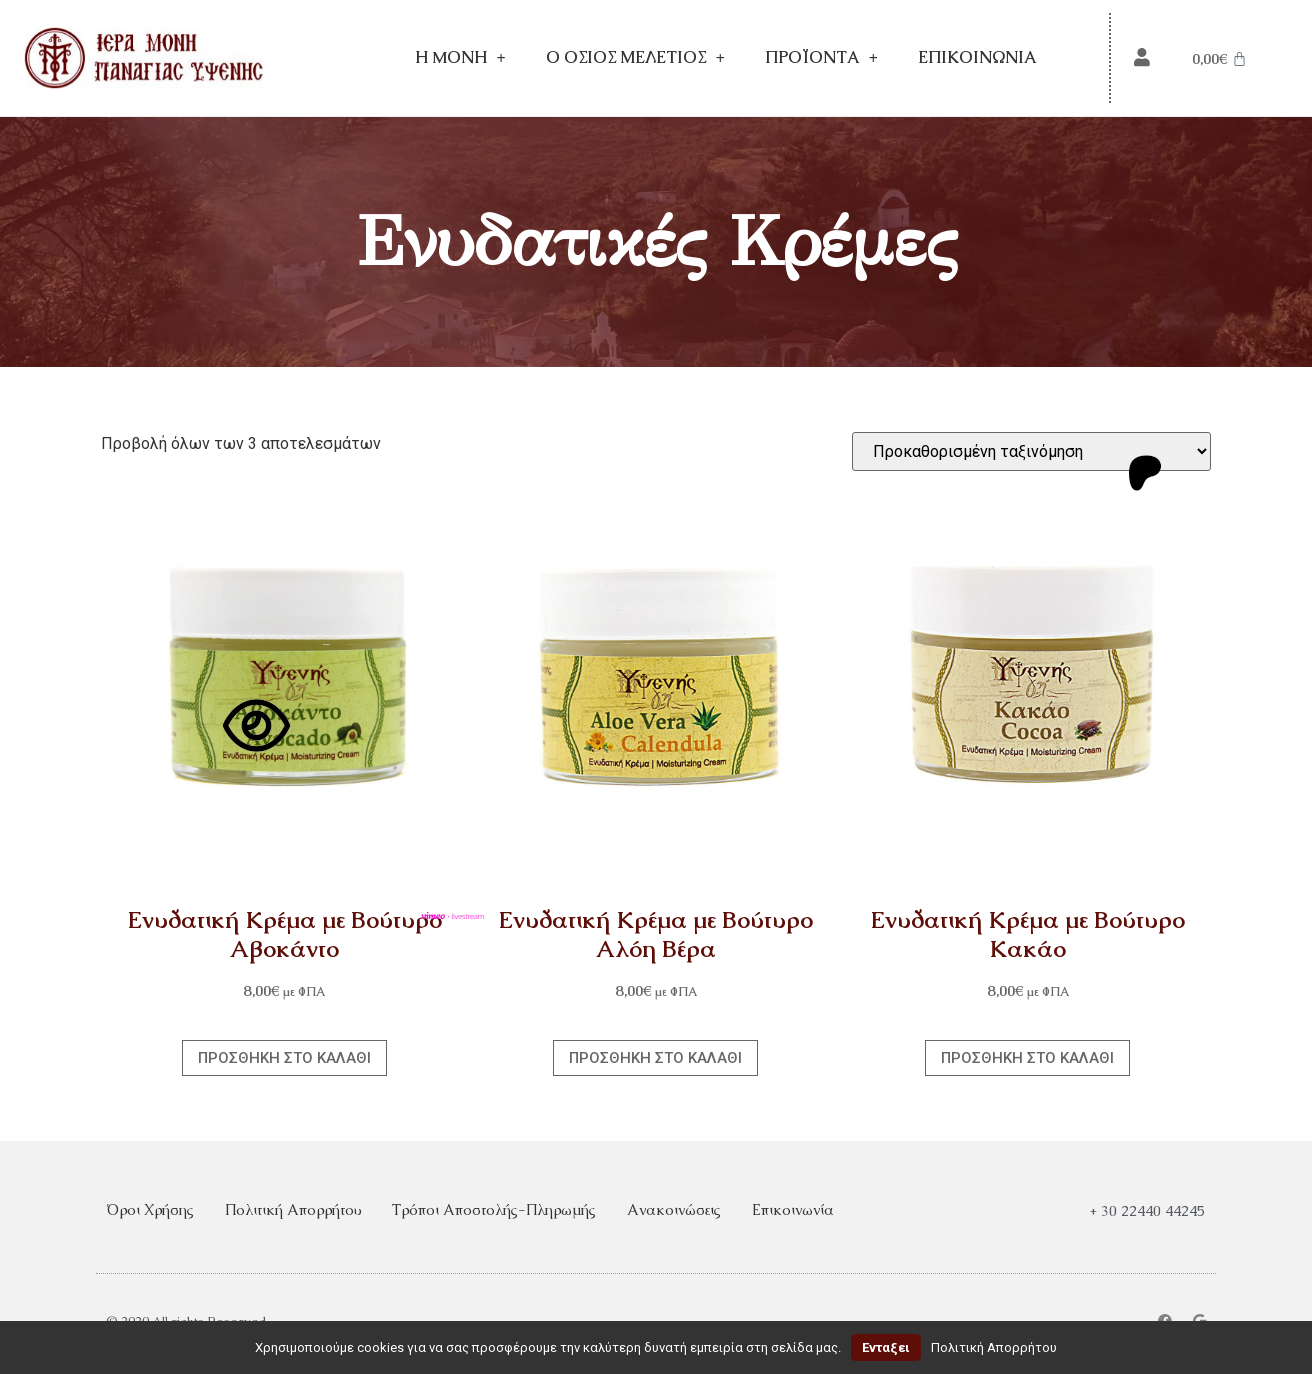  I want to click on open vimeo livestream app, so click(452, 915).